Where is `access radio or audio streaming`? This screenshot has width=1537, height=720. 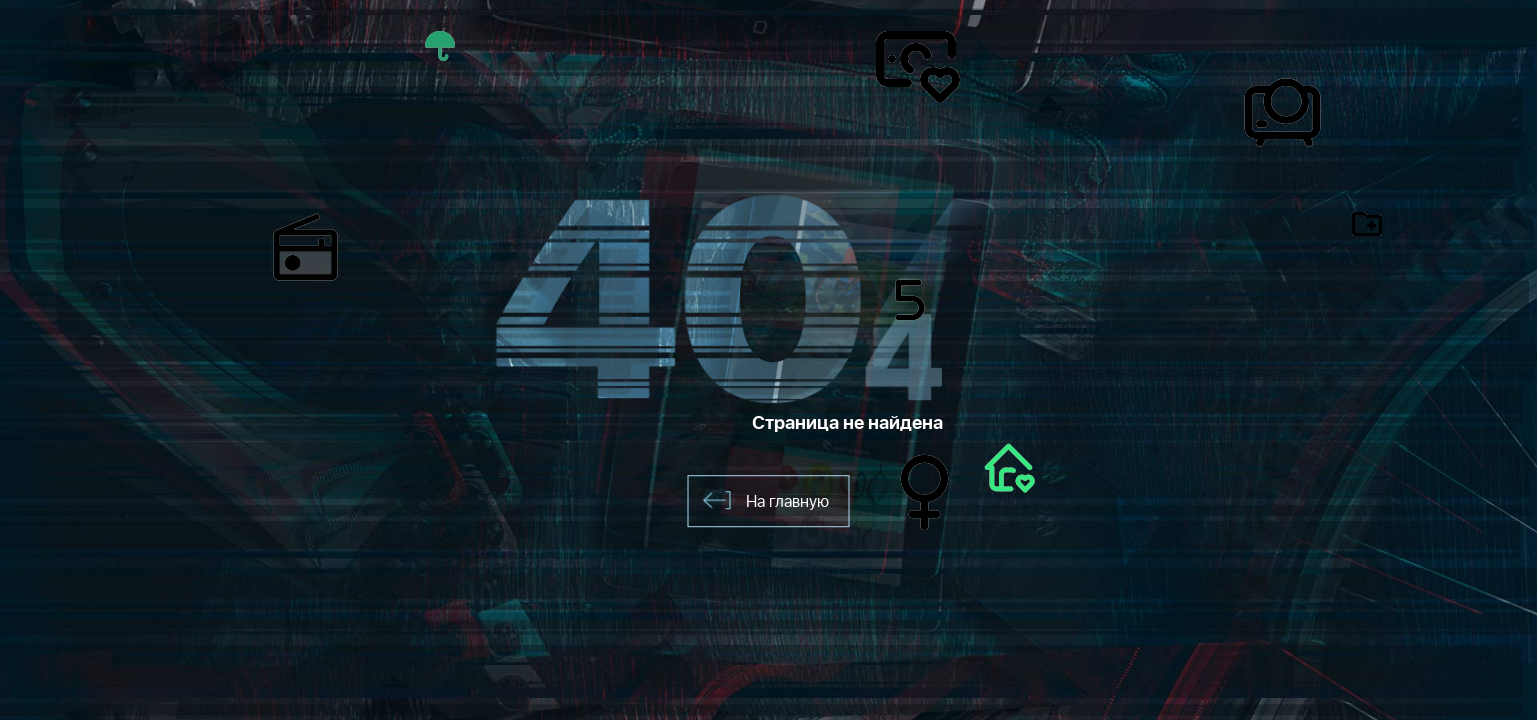 access radio or audio streaming is located at coordinates (305, 248).